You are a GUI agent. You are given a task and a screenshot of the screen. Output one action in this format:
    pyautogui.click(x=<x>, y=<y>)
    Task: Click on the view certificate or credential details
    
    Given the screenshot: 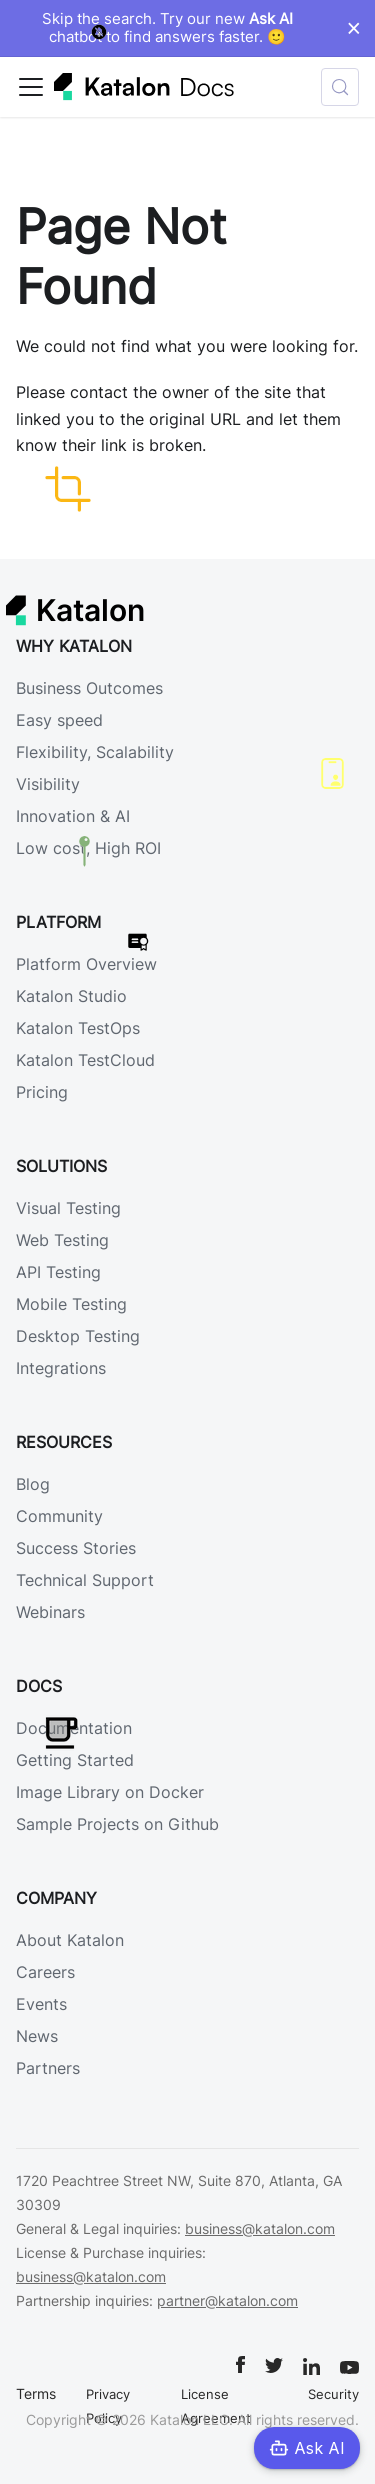 What is the action you would take?
    pyautogui.click(x=137, y=941)
    